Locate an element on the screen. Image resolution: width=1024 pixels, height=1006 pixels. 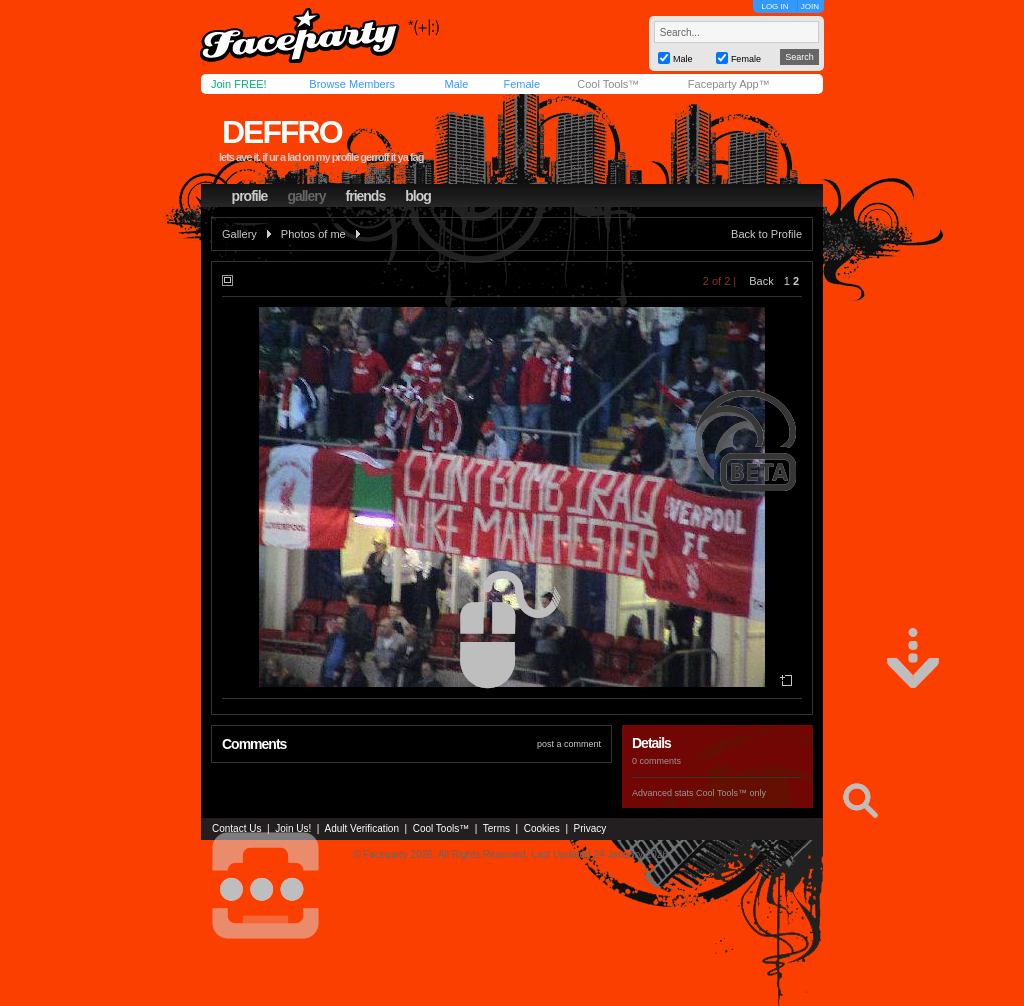
search for content or items is located at coordinates (860, 800).